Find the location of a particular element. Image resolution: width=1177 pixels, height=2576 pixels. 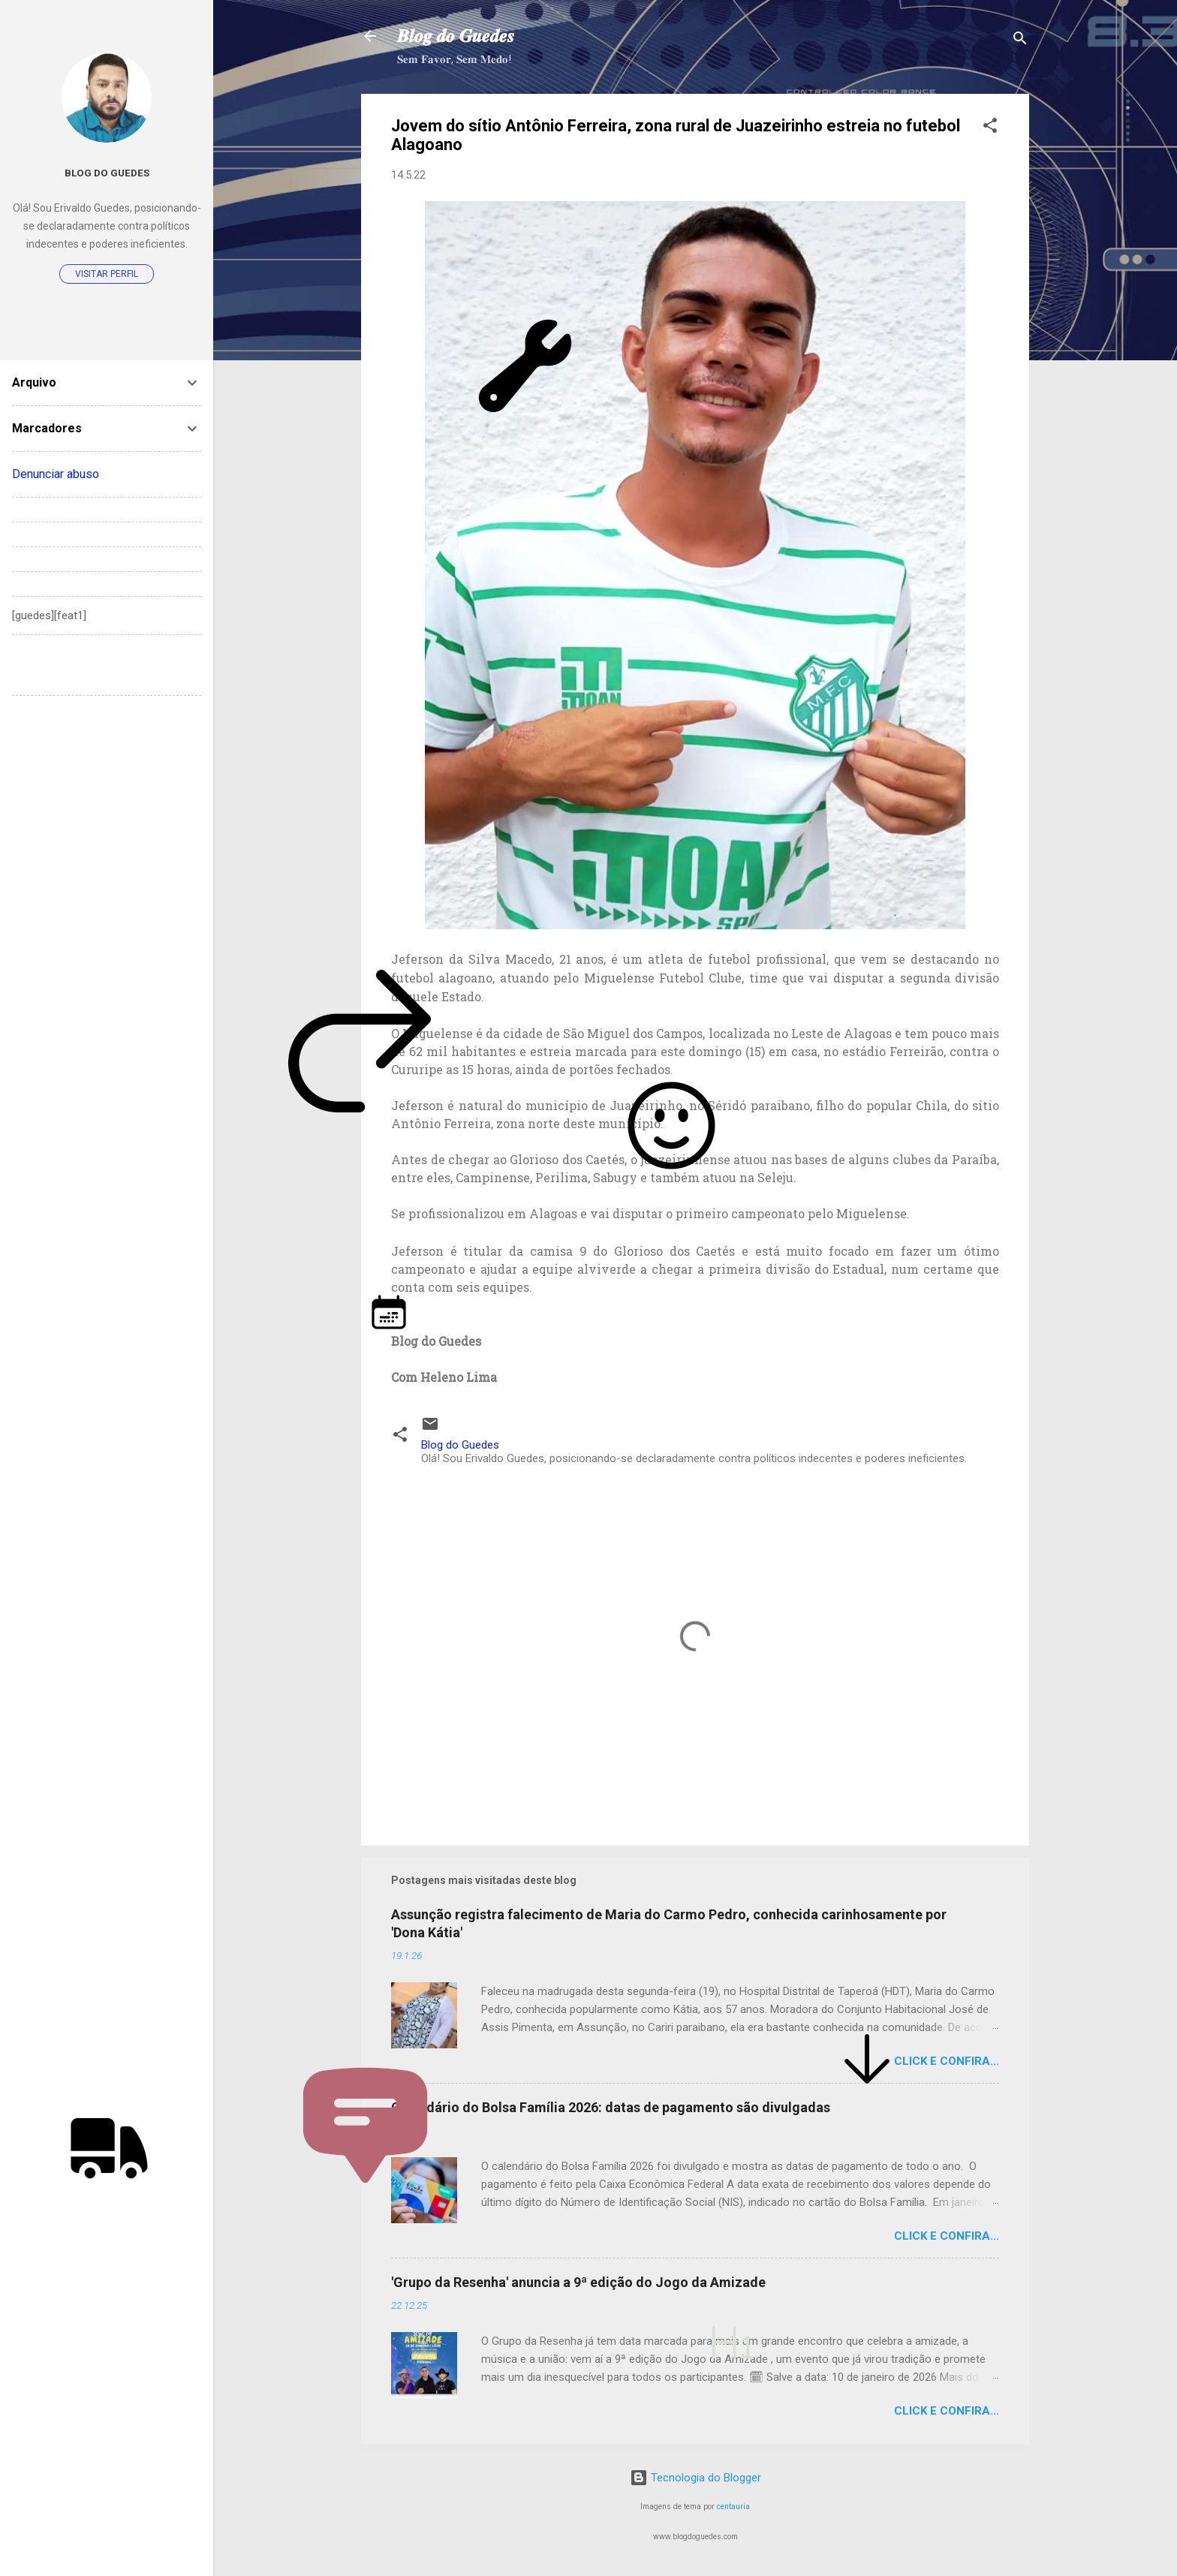

redo last action is located at coordinates (360, 1041).